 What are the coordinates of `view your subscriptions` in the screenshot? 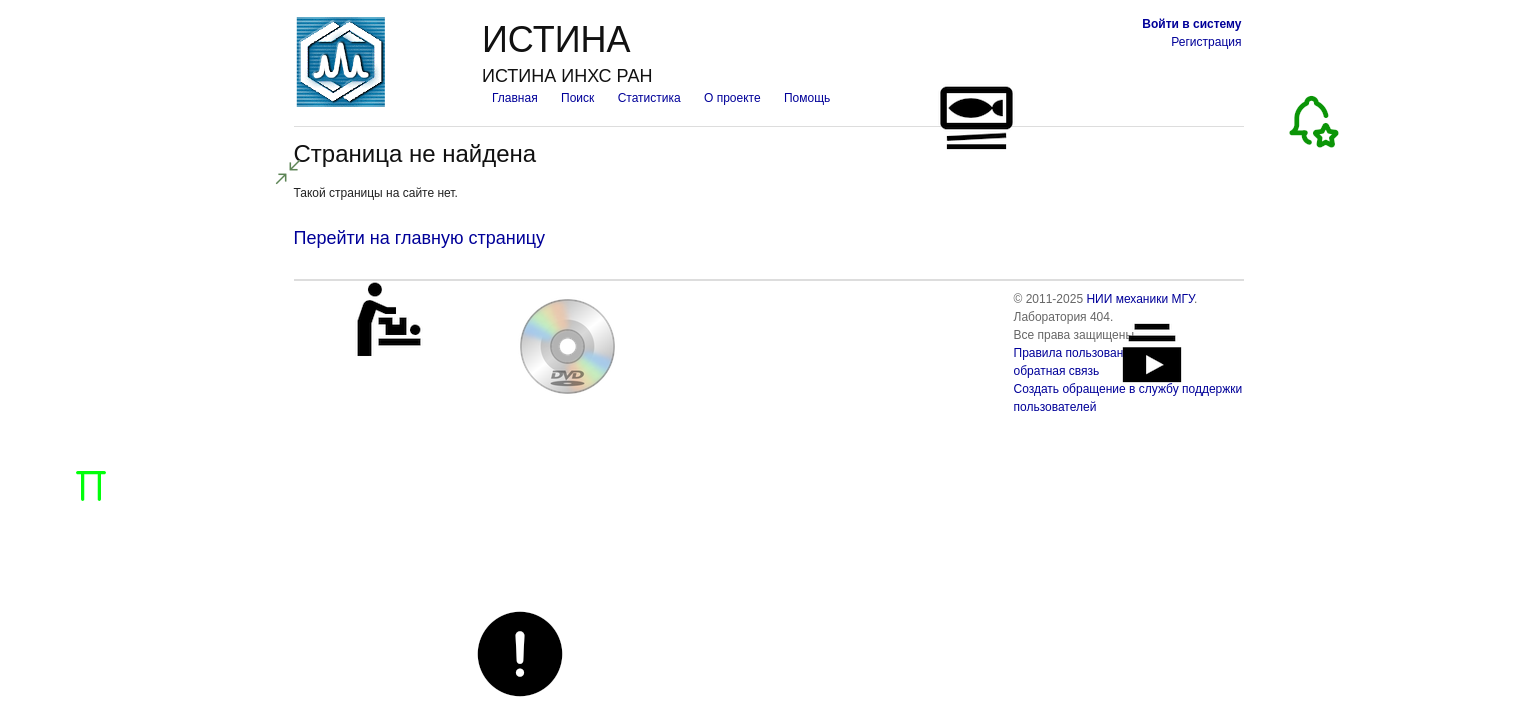 It's located at (1152, 353).